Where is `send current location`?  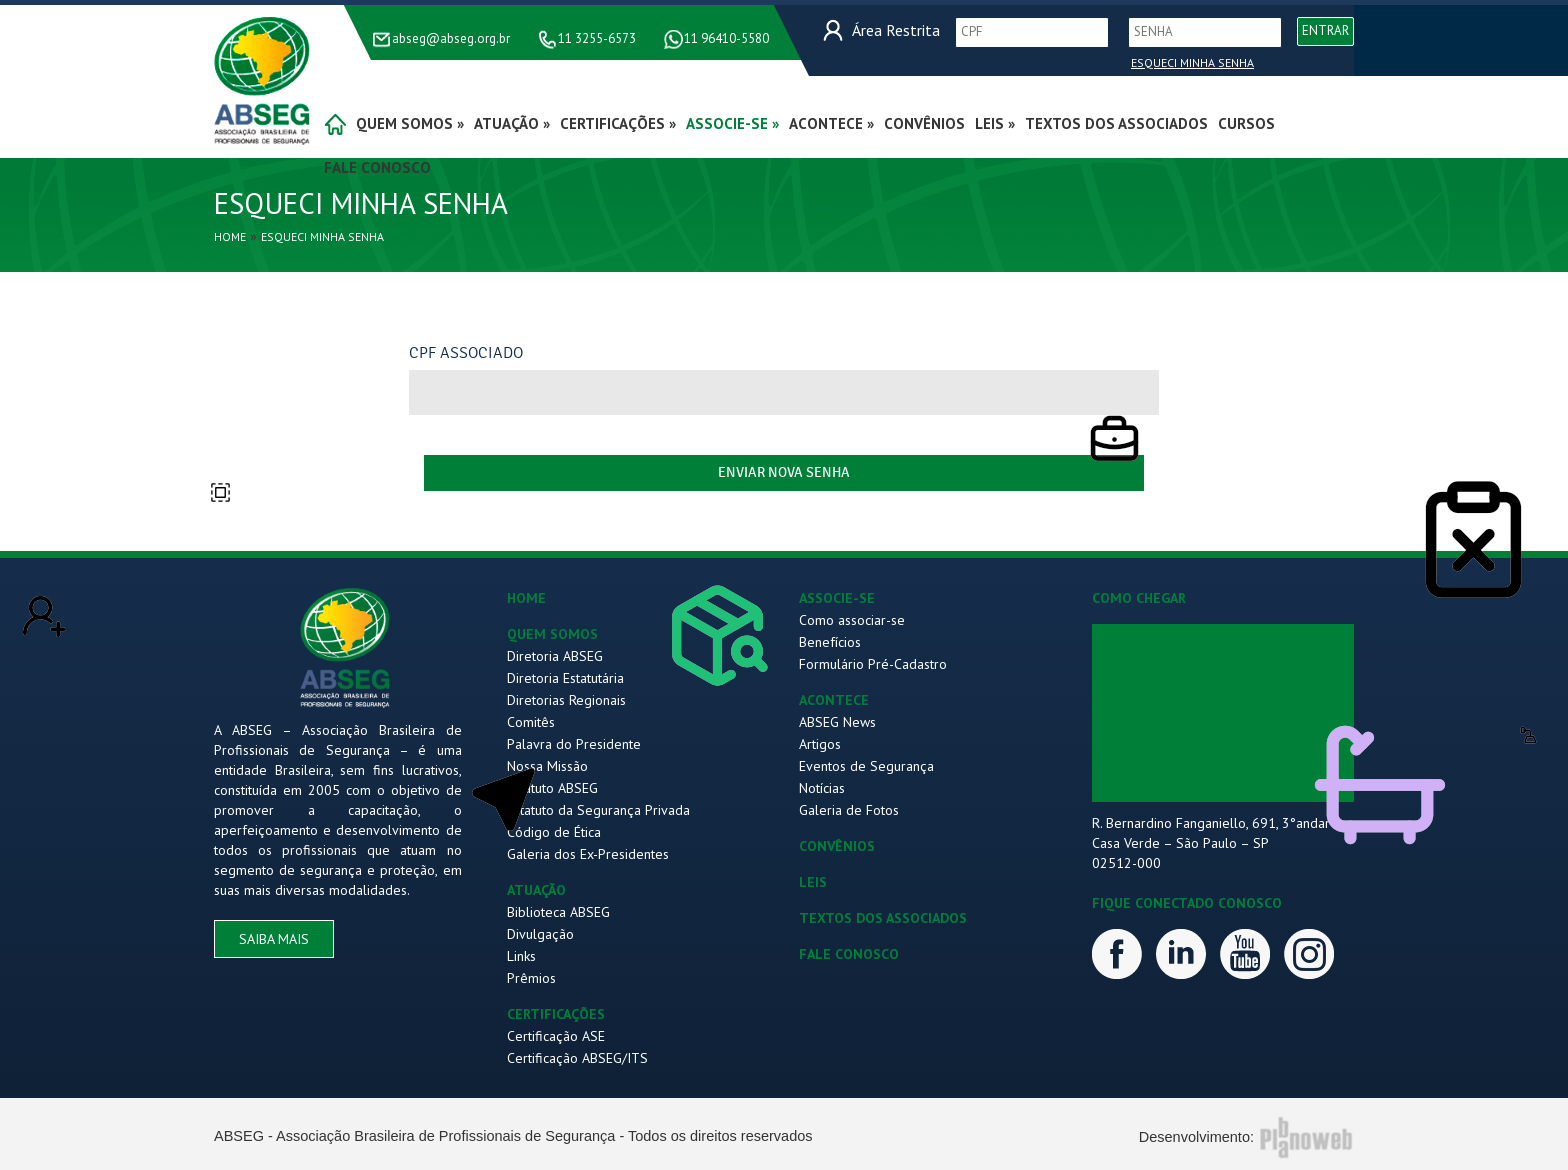
send current location is located at coordinates (504, 799).